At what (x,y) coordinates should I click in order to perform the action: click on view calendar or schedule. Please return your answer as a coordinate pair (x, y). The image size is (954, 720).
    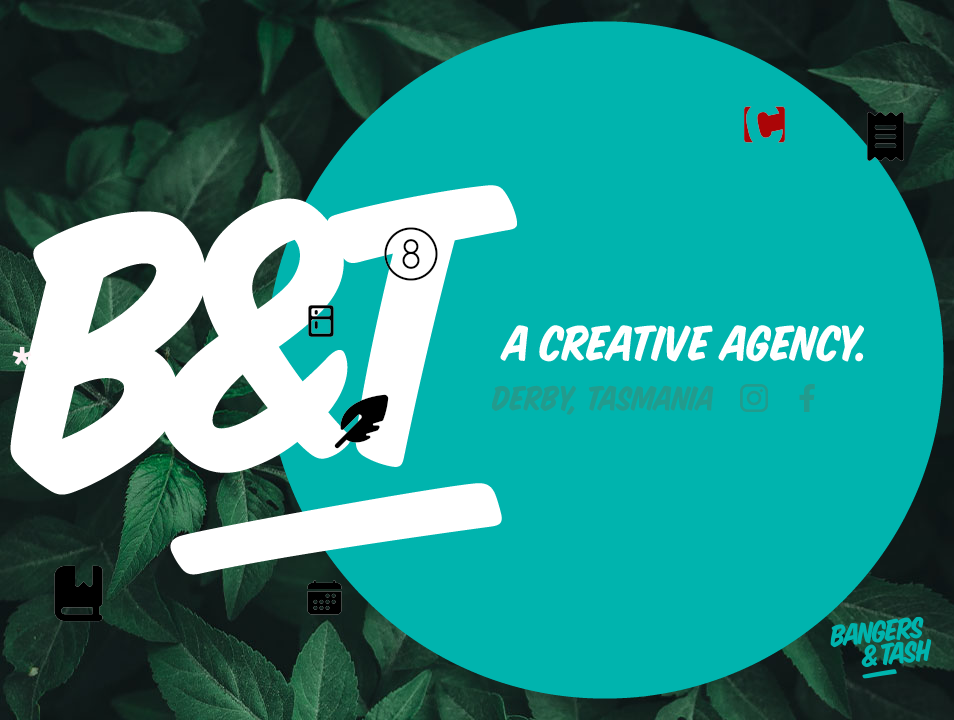
    Looking at the image, I should click on (324, 597).